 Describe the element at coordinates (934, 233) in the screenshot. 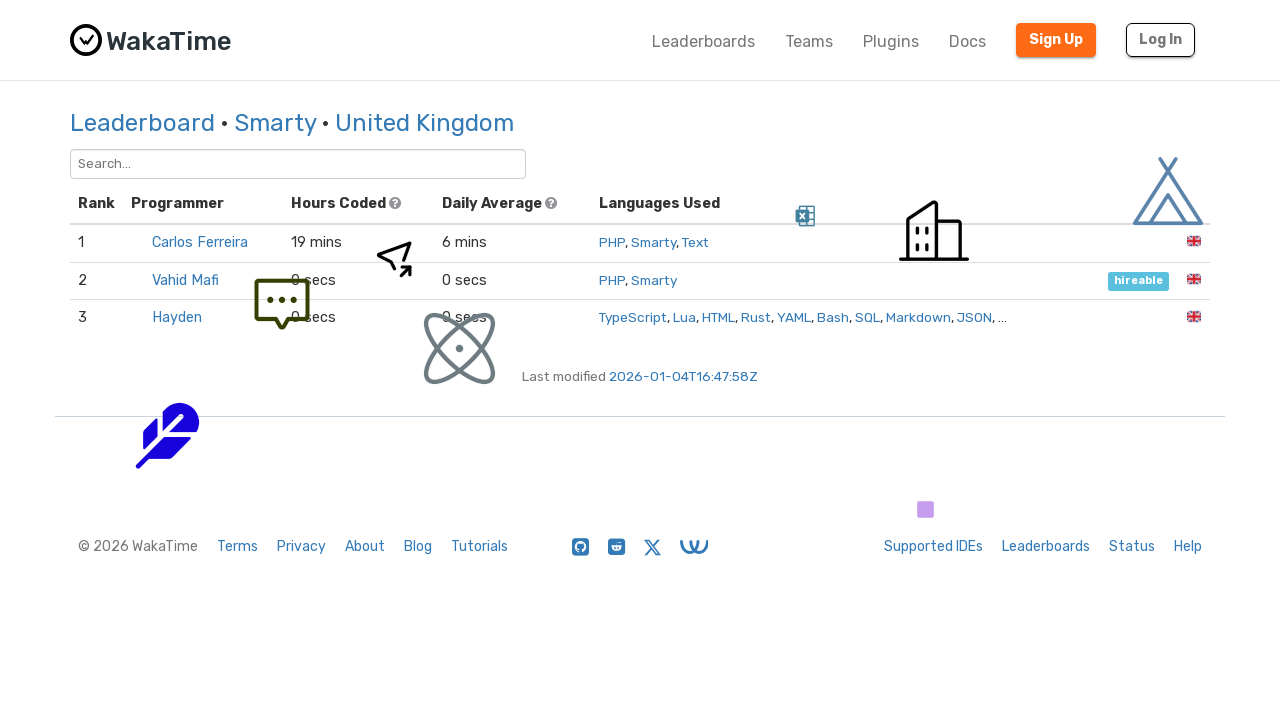

I see `view nearby buildings or offices` at that location.